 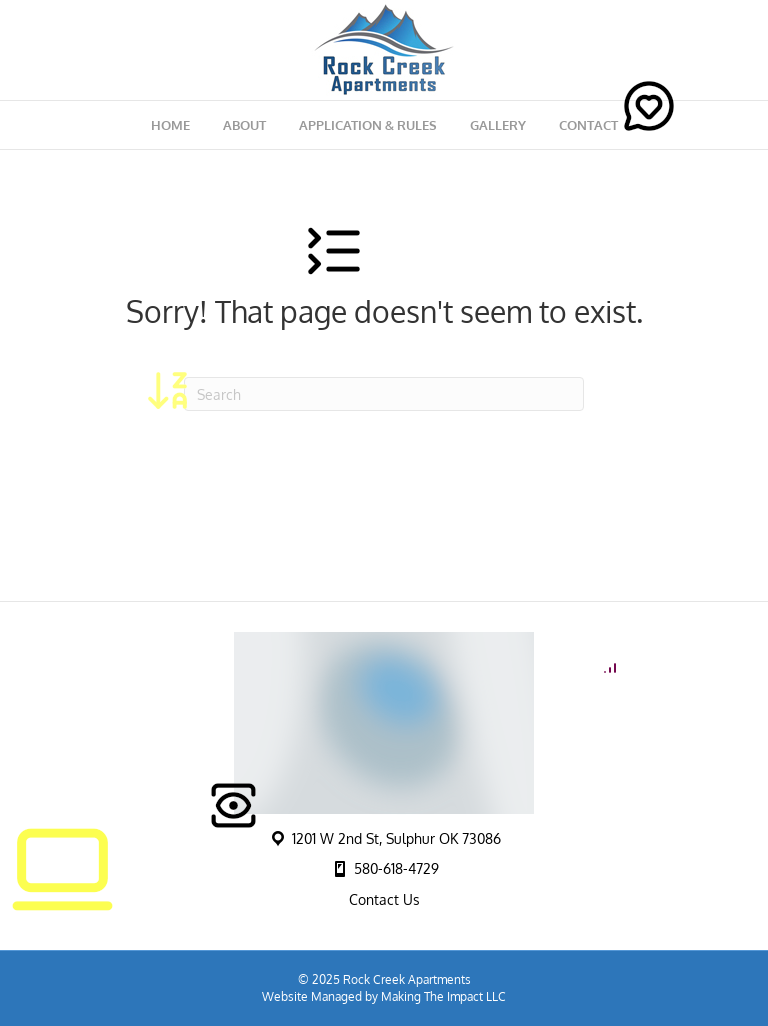 What do you see at coordinates (615, 664) in the screenshot?
I see `indicates medium signal strength` at bounding box center [615, 664].